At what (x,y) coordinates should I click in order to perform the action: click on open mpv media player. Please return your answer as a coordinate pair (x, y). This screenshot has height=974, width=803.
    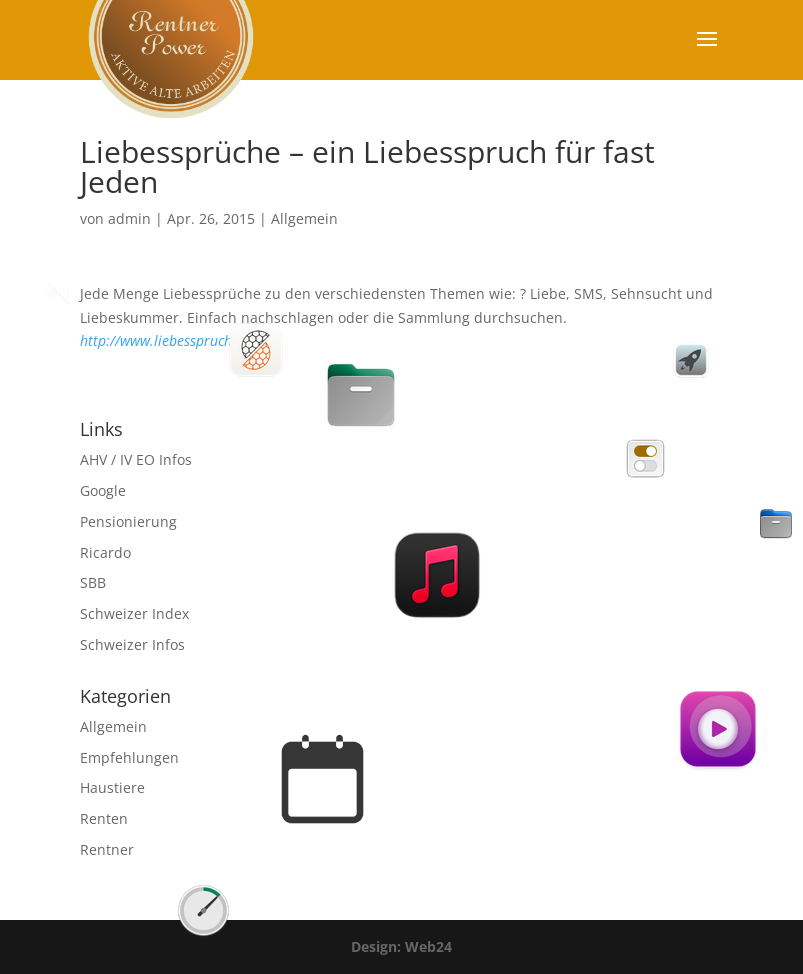
    Looking at the image, I should click on (718, 729).